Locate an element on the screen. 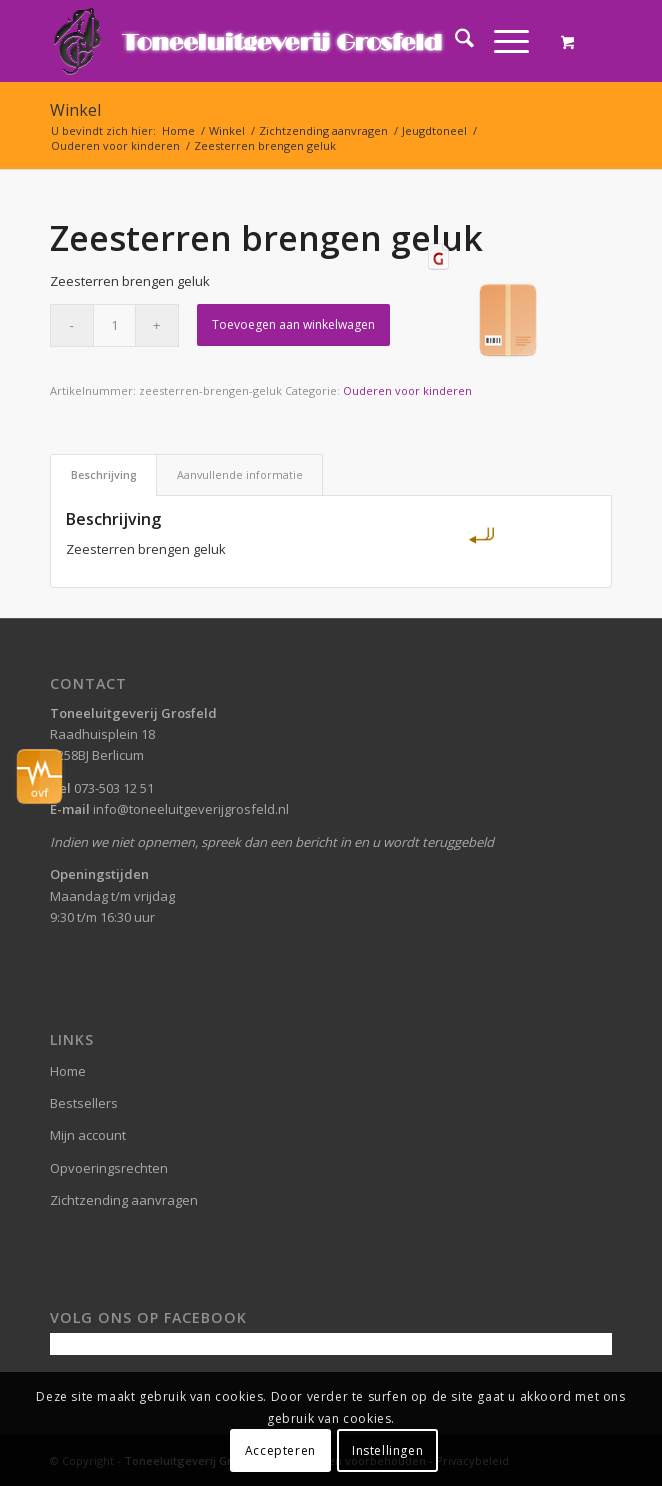 This screenshot has width=662, height=1486. reply to all recipients in an email thread is located at coordinates (481, 534).